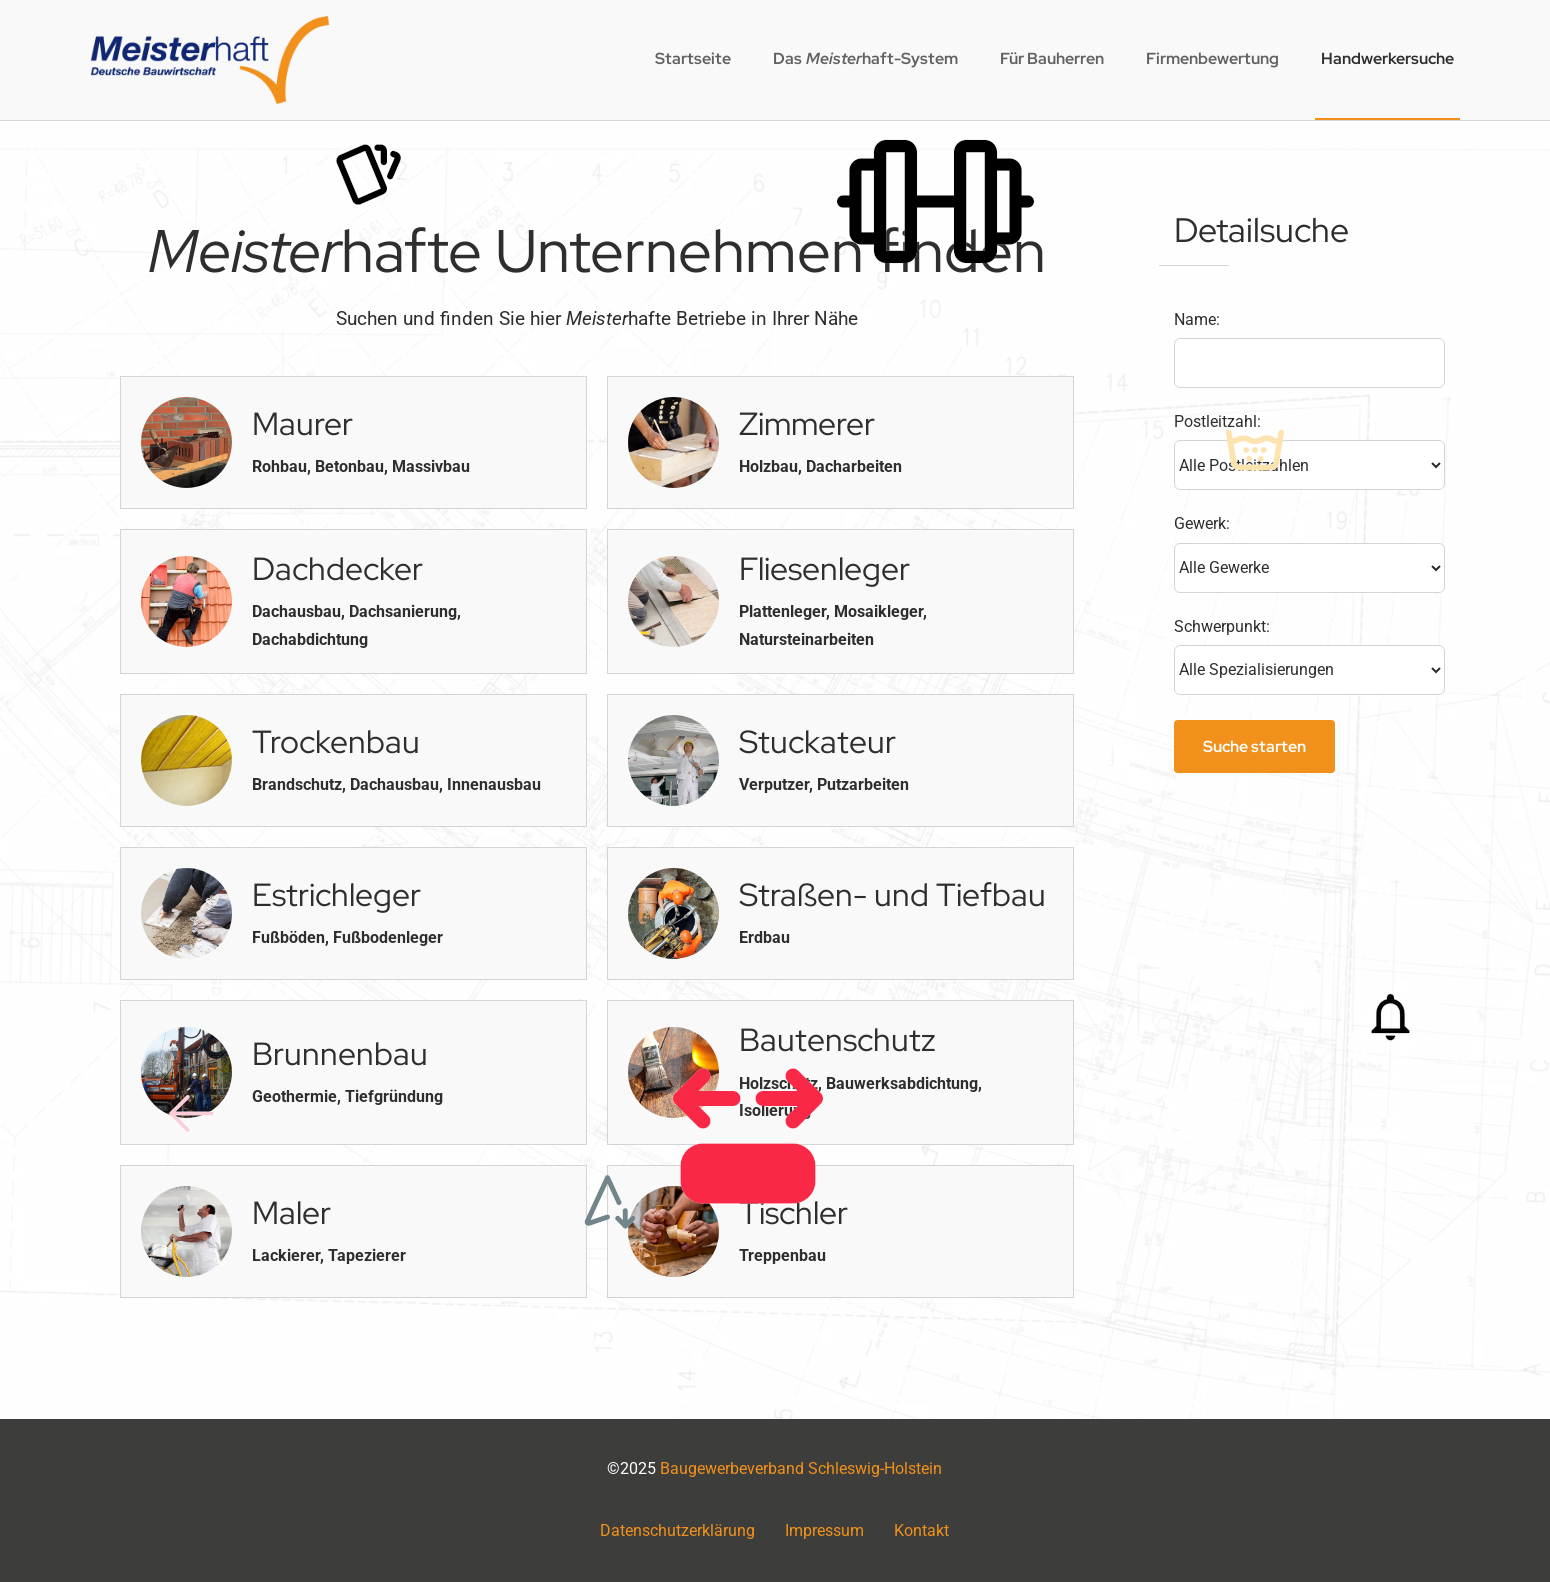 This screenshot has width=1550, height=1582. What do you see at coordinates (1390, 1016) in the screenshot?
I see `view your notifications` at bounding box center [1390, 1016].